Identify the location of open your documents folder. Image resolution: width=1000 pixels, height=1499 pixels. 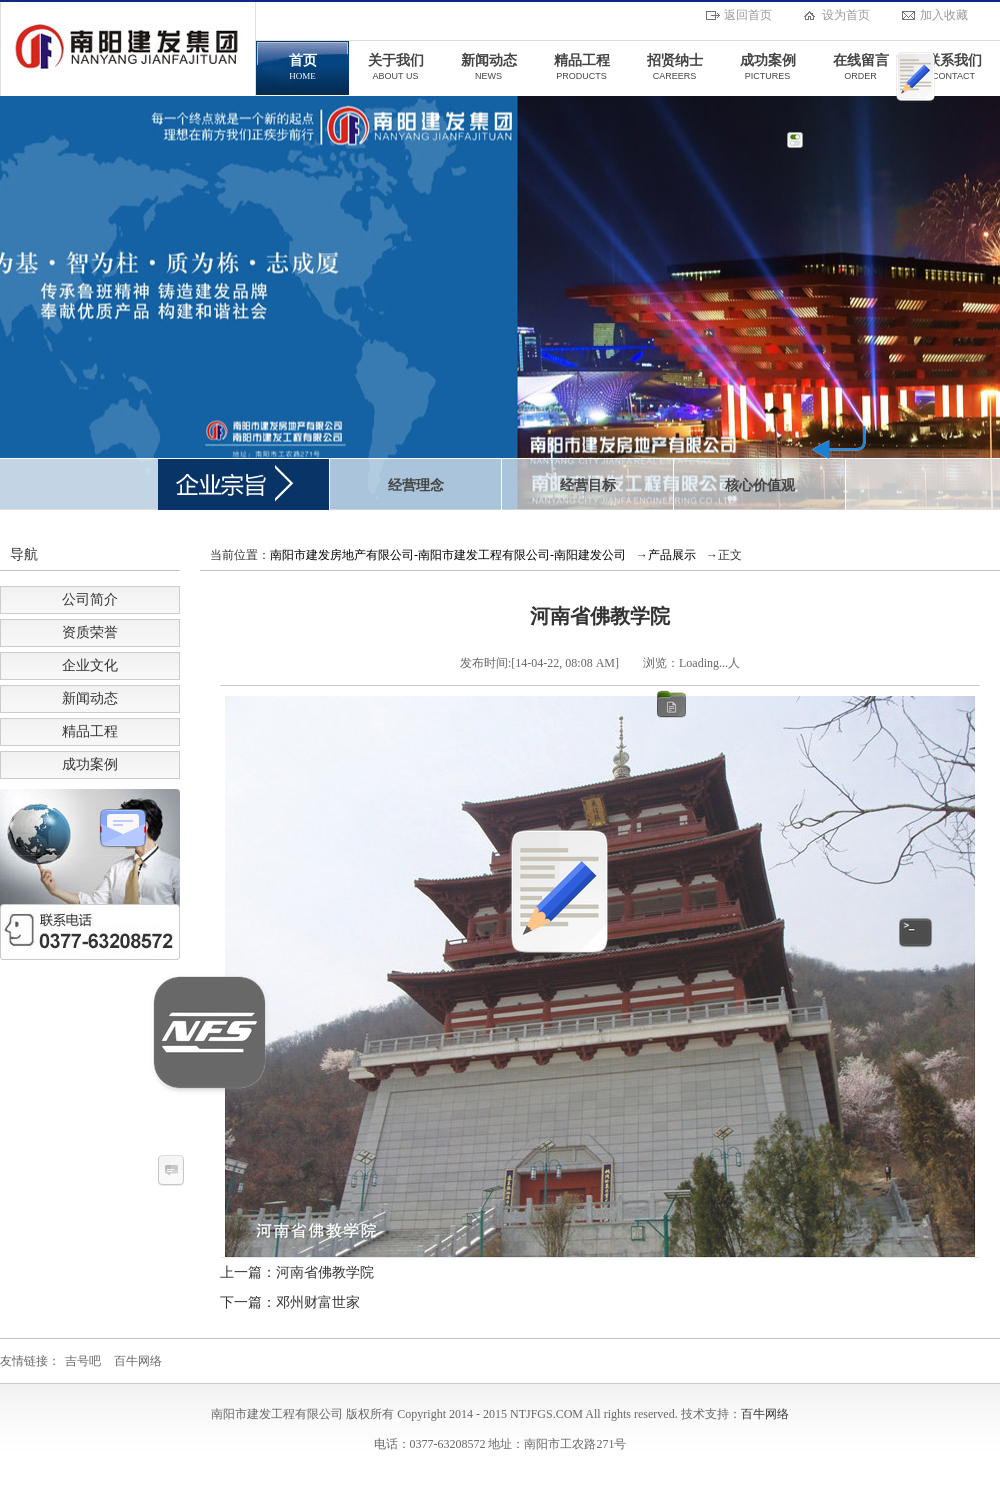
(671, 703).